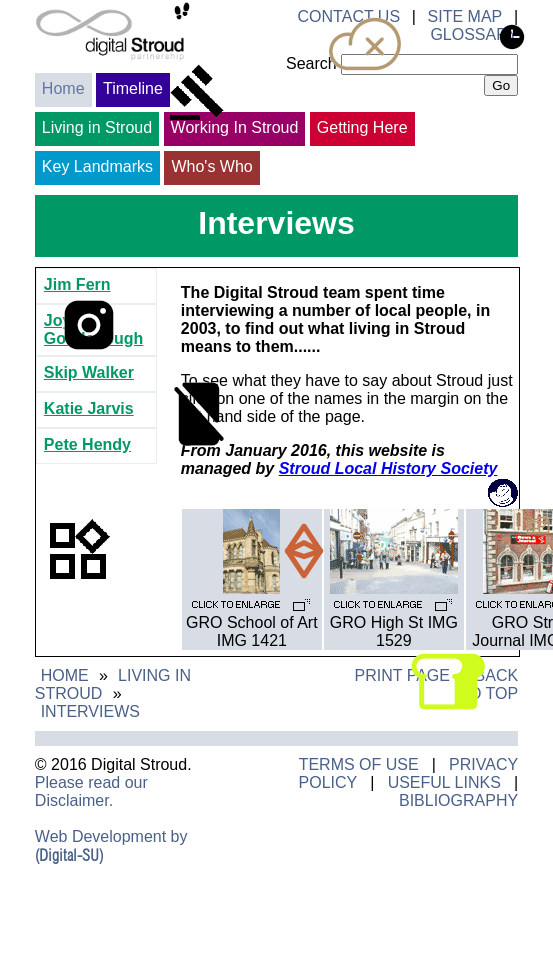 Image resolution: width=553 pixels, height=962 pixels. Describe the element at coordinates (538, 526) in the screenshot. I see `cheese or dairy product category` at that location.